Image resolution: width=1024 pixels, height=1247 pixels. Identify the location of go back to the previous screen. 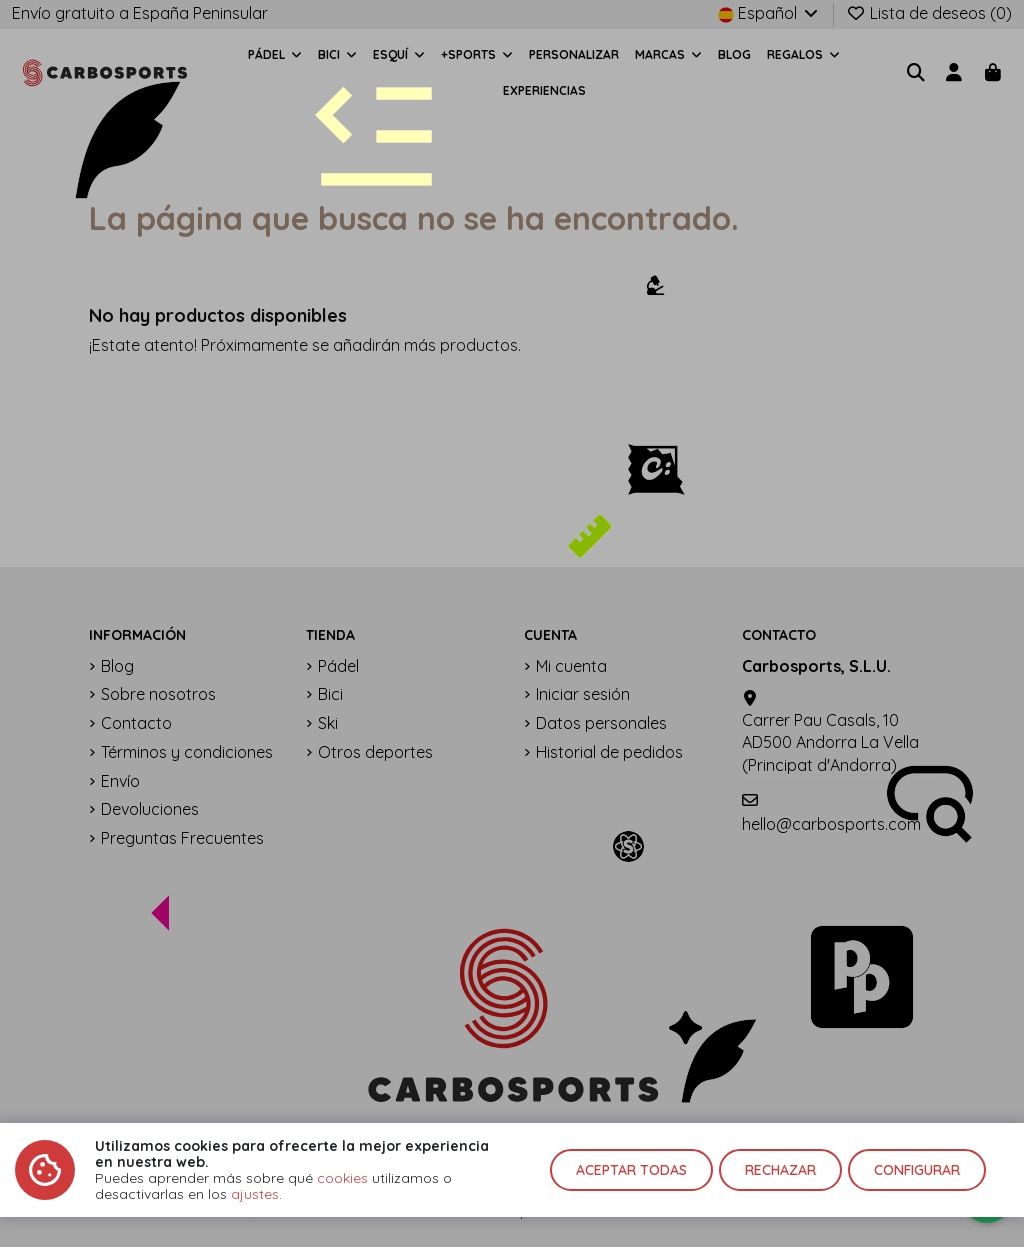
(163, 913).